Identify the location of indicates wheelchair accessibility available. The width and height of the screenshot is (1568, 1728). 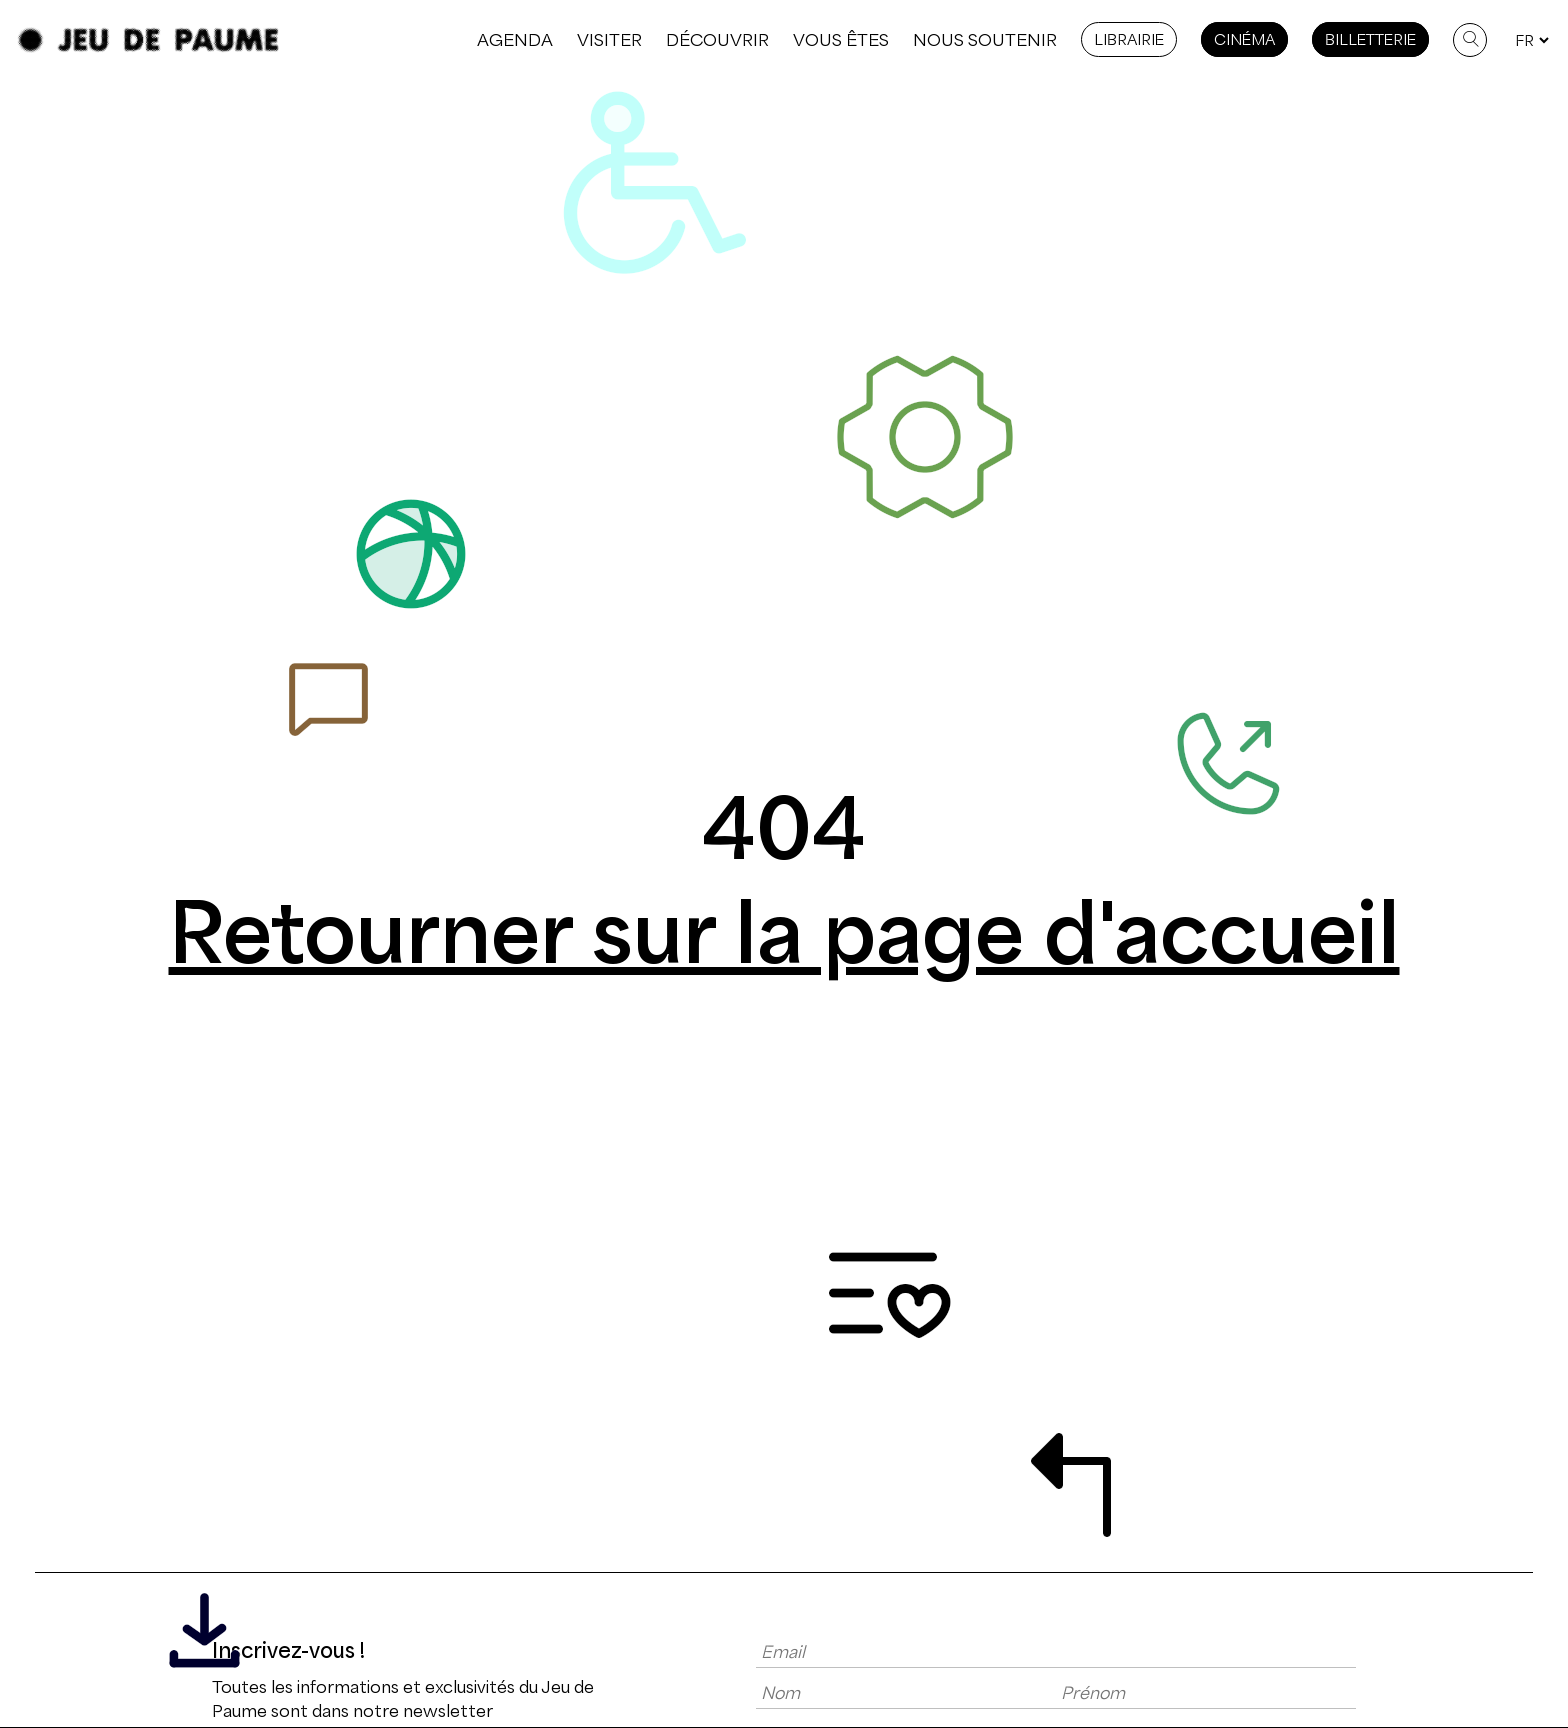
(638, 186).